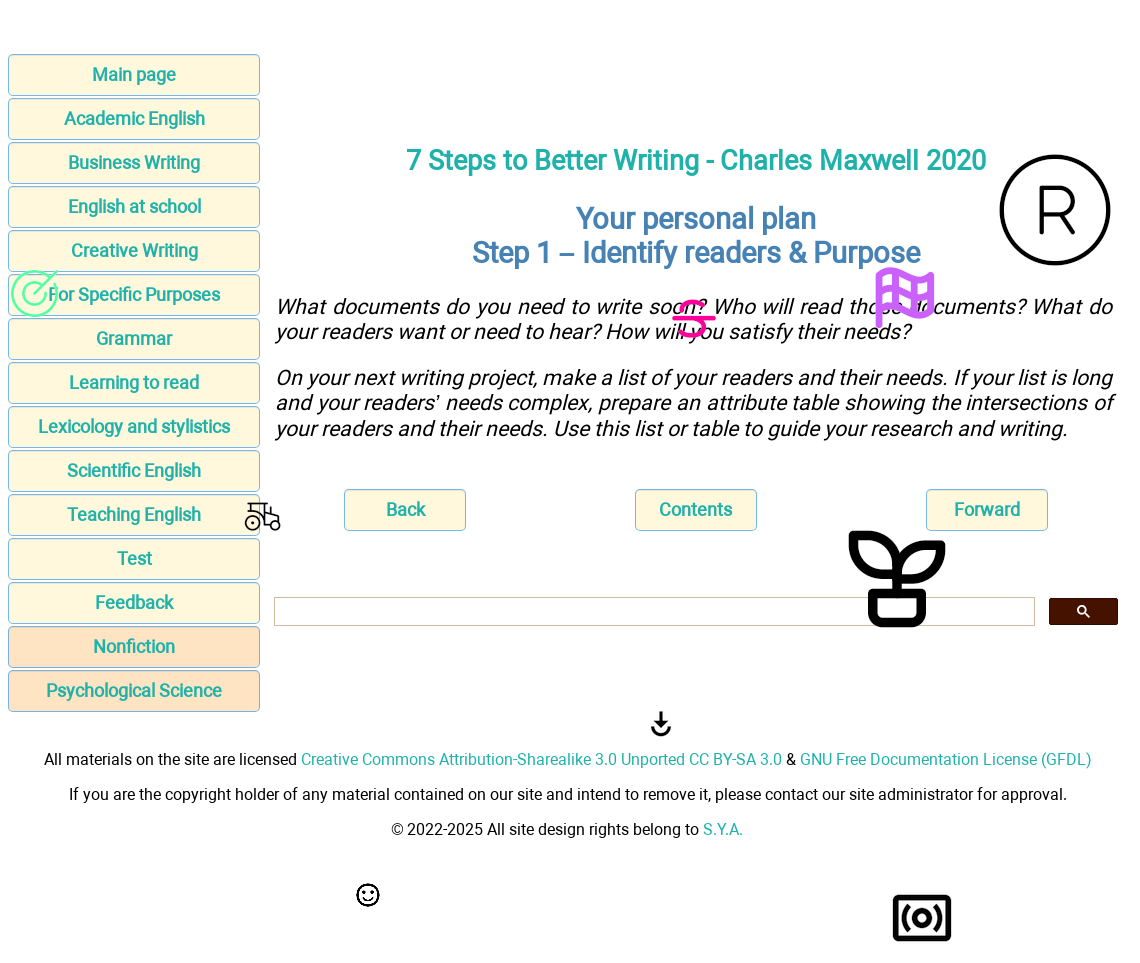 This screenshot has width=1140, height=963. What do you see at coordinates (661, 723) in the screenshot?
I see `download content to device` at bounding box center [661, 723].